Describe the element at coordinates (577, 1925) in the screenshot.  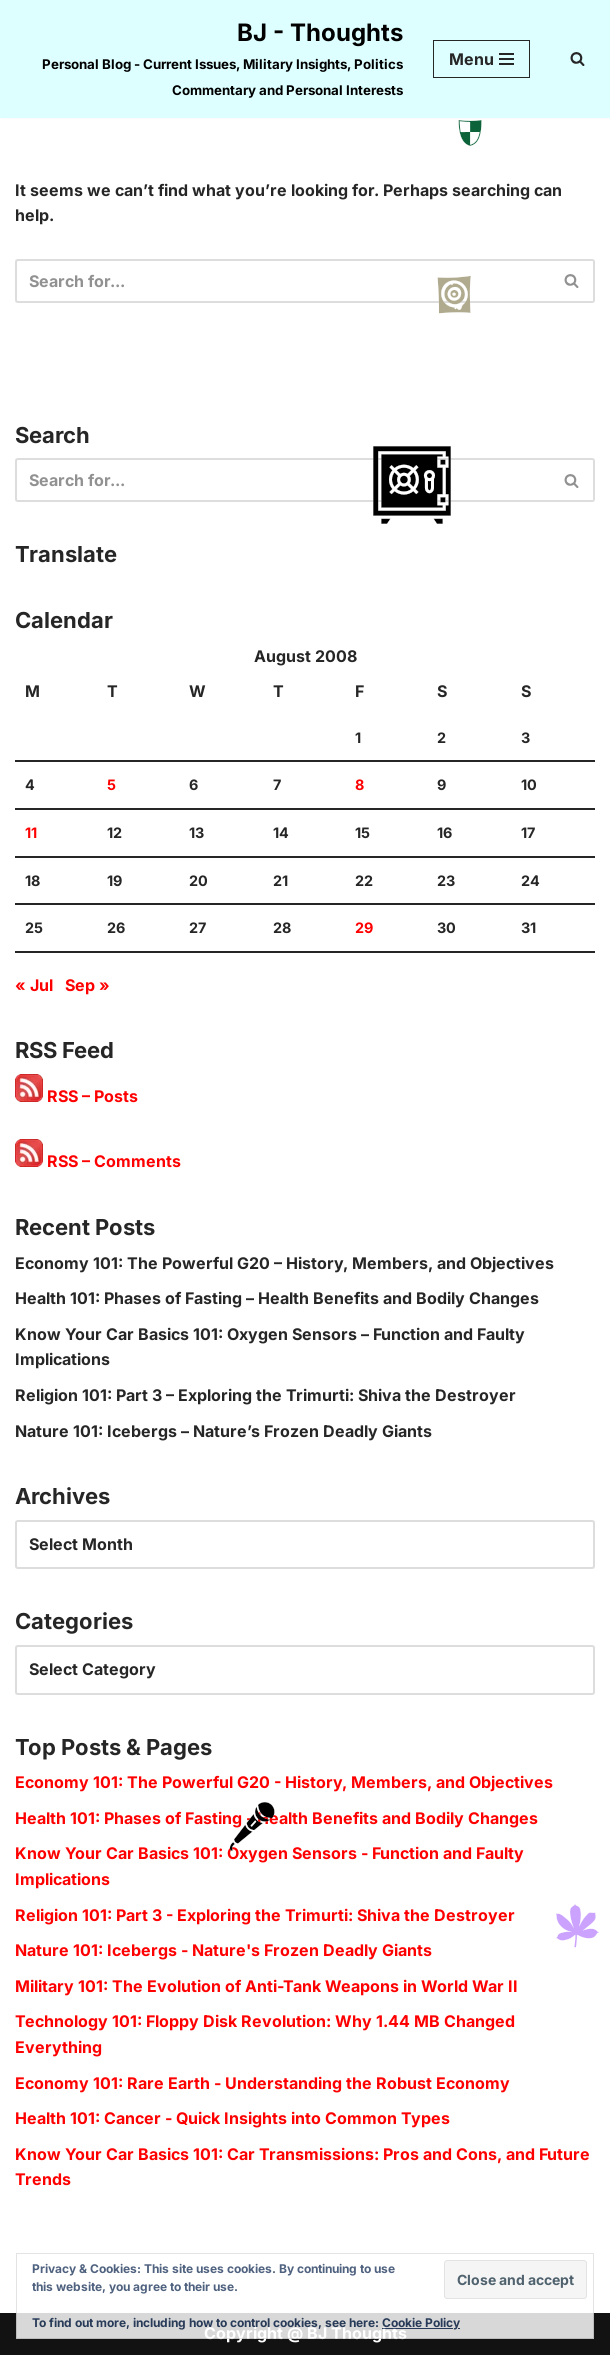
I see `nature or plant category indicator` at that location.